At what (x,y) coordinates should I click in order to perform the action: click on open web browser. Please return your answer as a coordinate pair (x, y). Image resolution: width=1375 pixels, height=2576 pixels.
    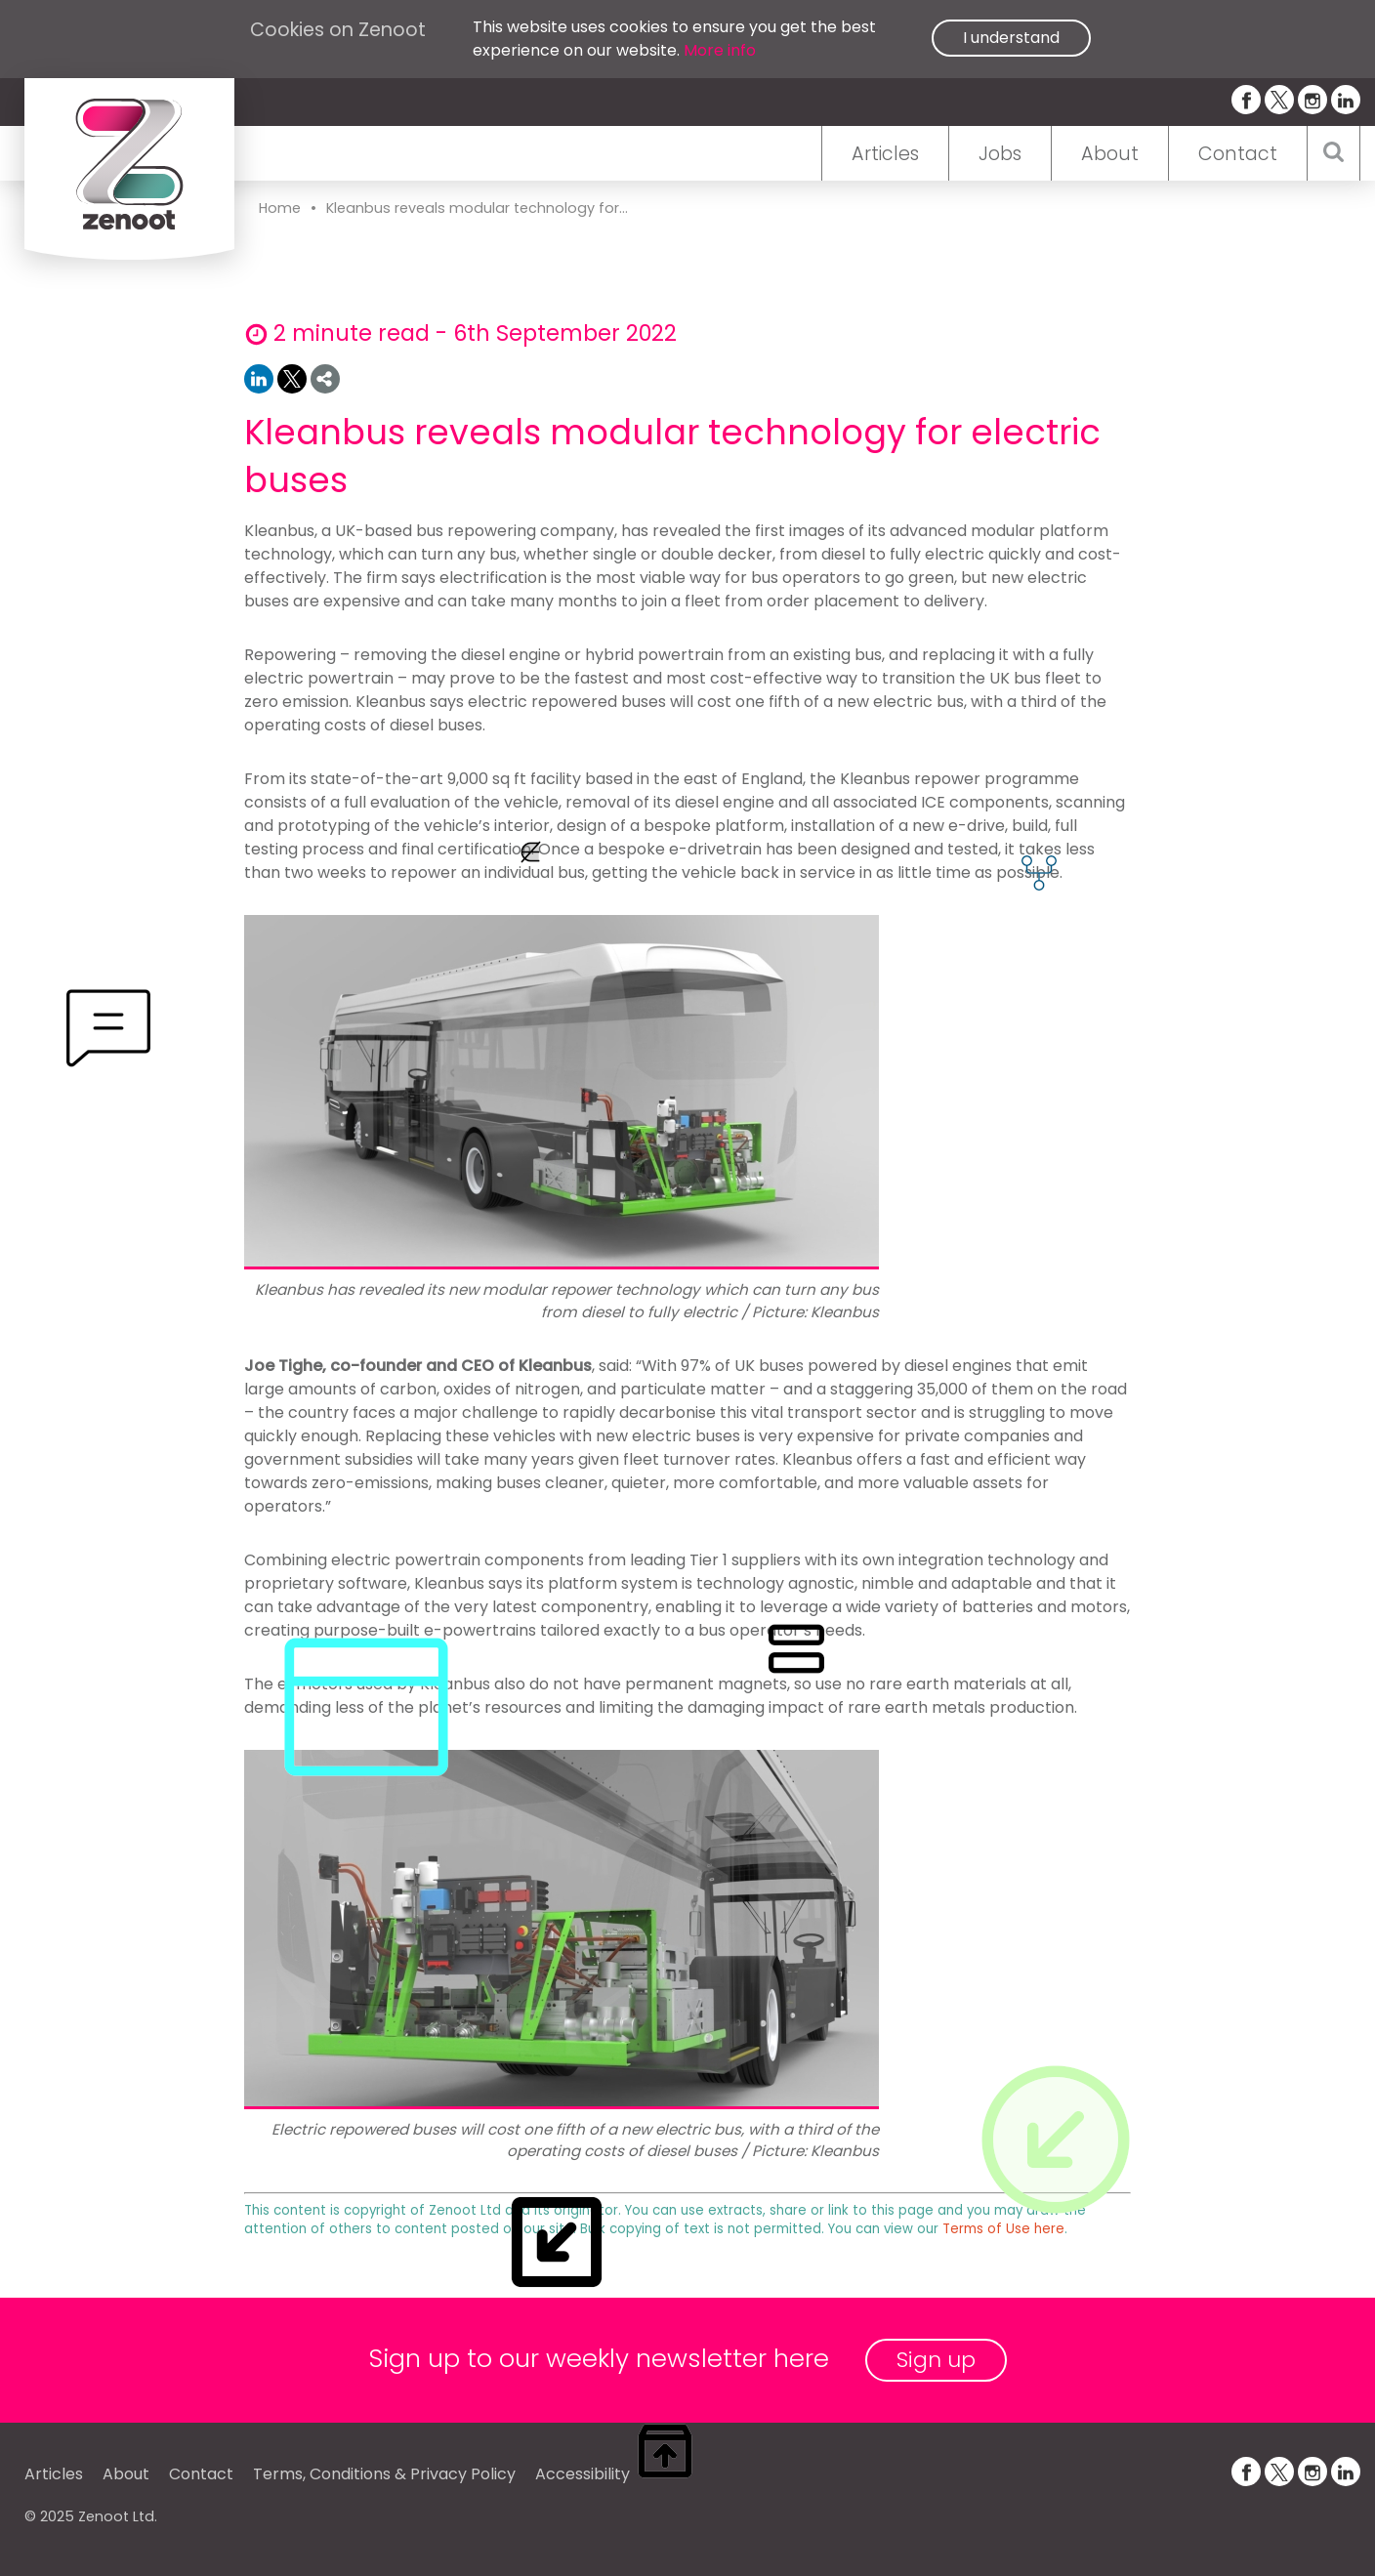
    Looking at the image, I should click on (366, 1707).